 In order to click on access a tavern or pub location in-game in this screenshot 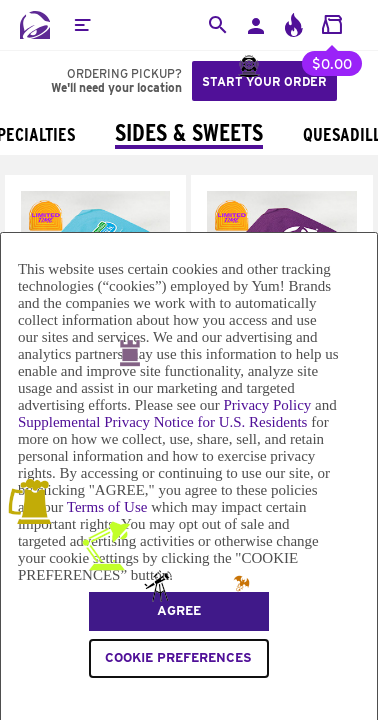, I will do `click(30, 501)`.